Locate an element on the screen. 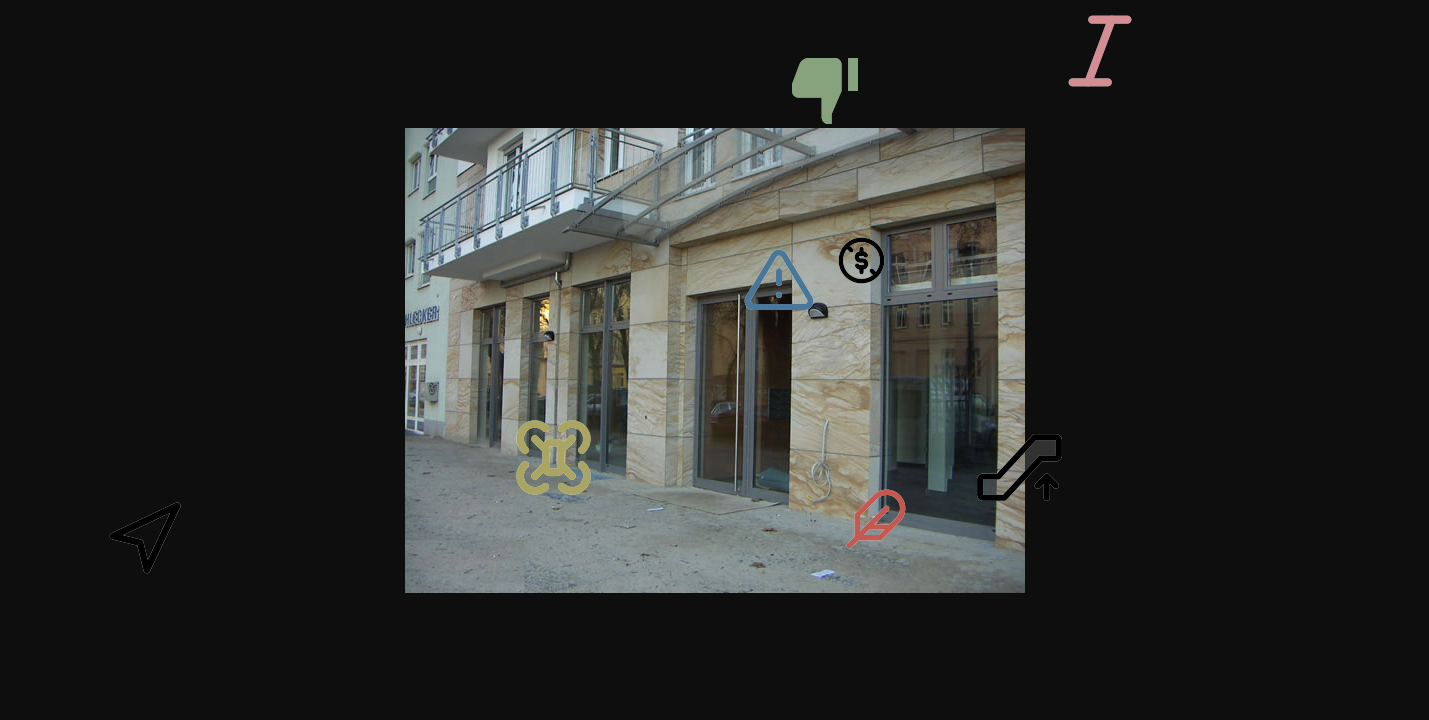 Image resolution: width=1429 pixels, height=720 pixels. warning or caution indicator is located at coordinates (779, 280).